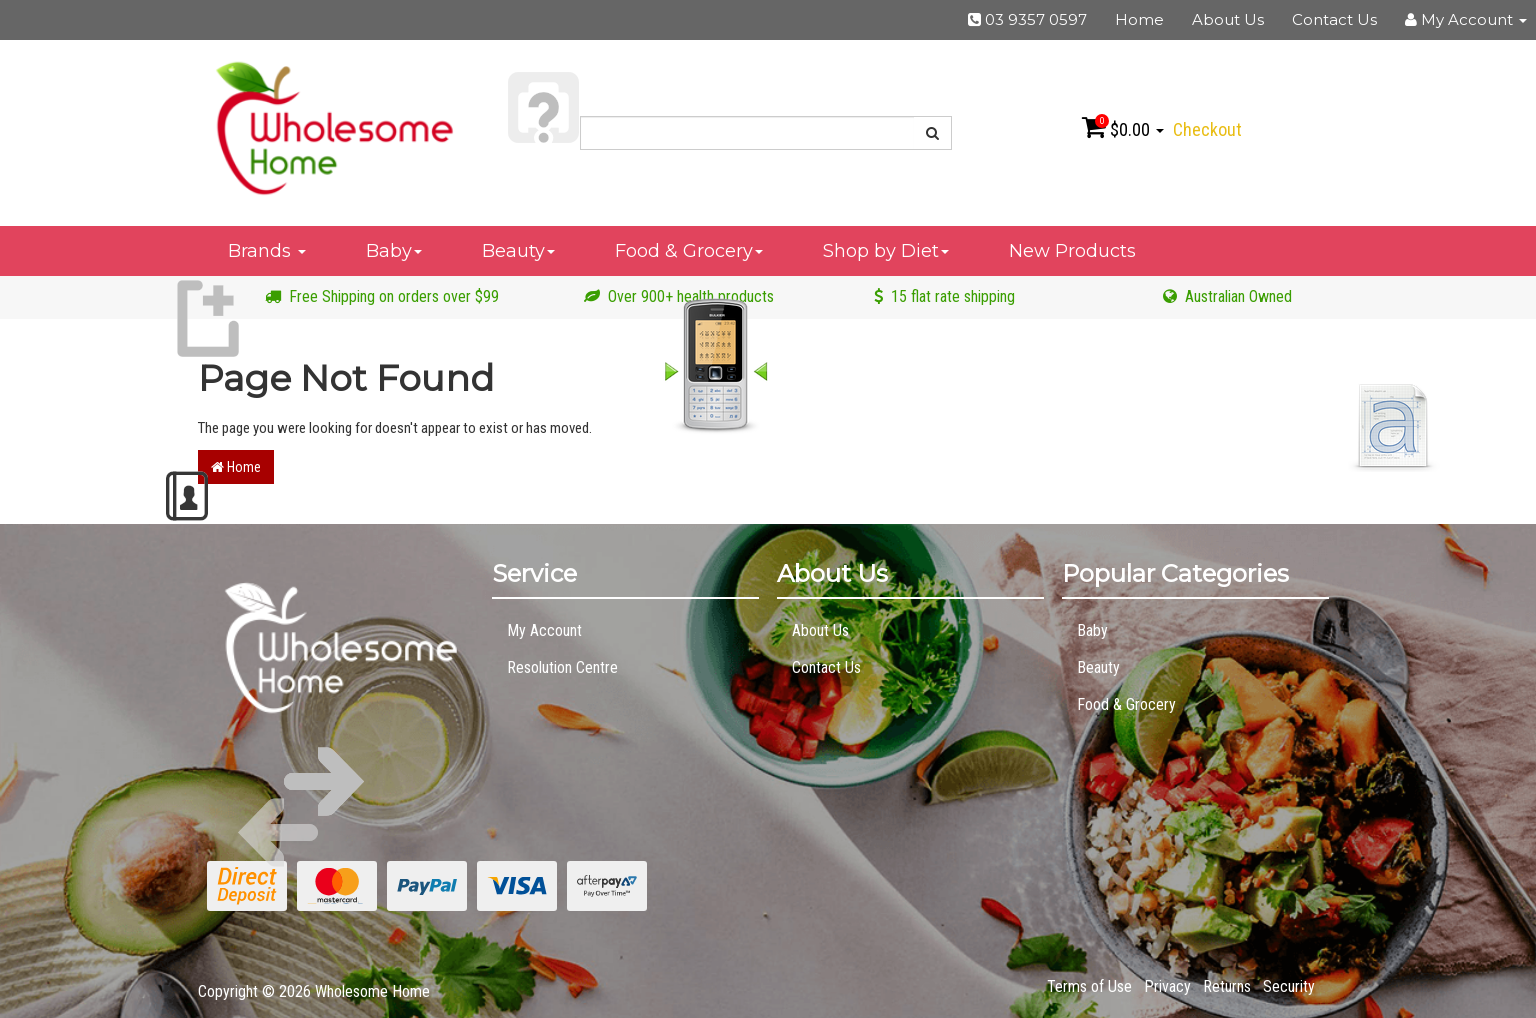 This screenshot has width=1536, height=1018. I want to click on a font file type indicator, so click(1394, 425).